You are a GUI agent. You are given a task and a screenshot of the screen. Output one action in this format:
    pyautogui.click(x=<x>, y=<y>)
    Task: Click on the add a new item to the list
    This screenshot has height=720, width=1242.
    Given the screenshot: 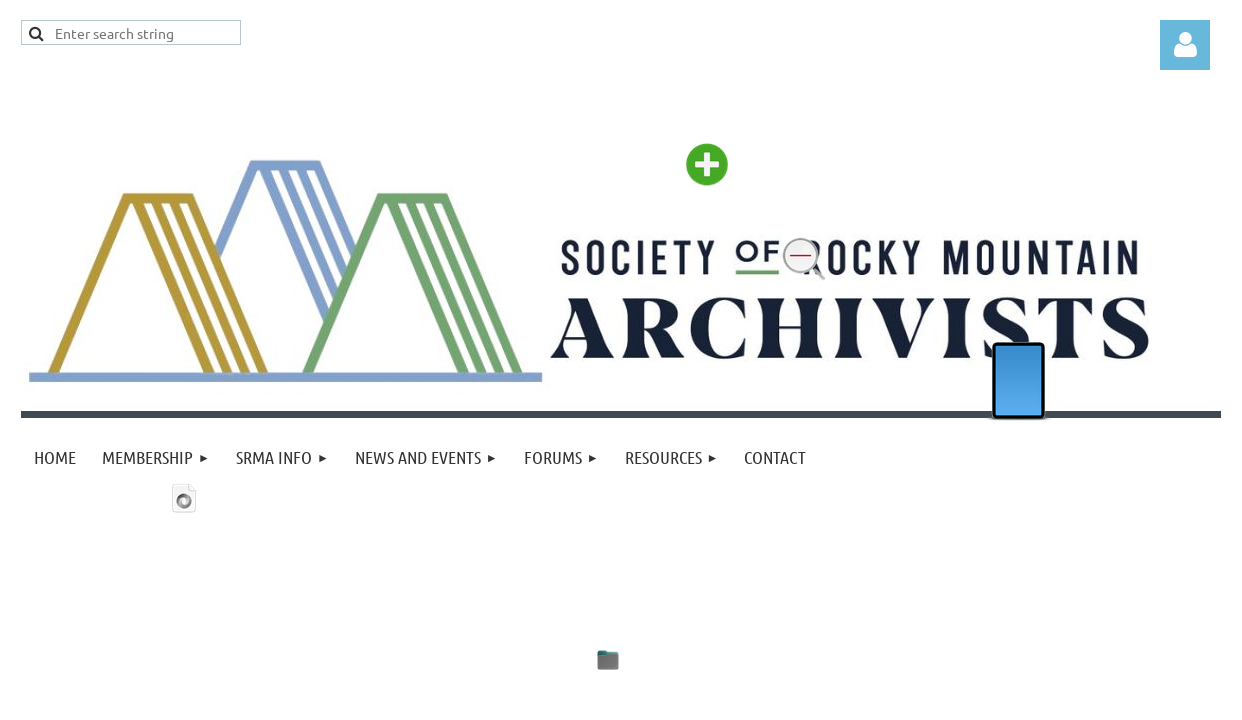 What is the action you would take?
    pyautogui.click(x=707, y=165)
    